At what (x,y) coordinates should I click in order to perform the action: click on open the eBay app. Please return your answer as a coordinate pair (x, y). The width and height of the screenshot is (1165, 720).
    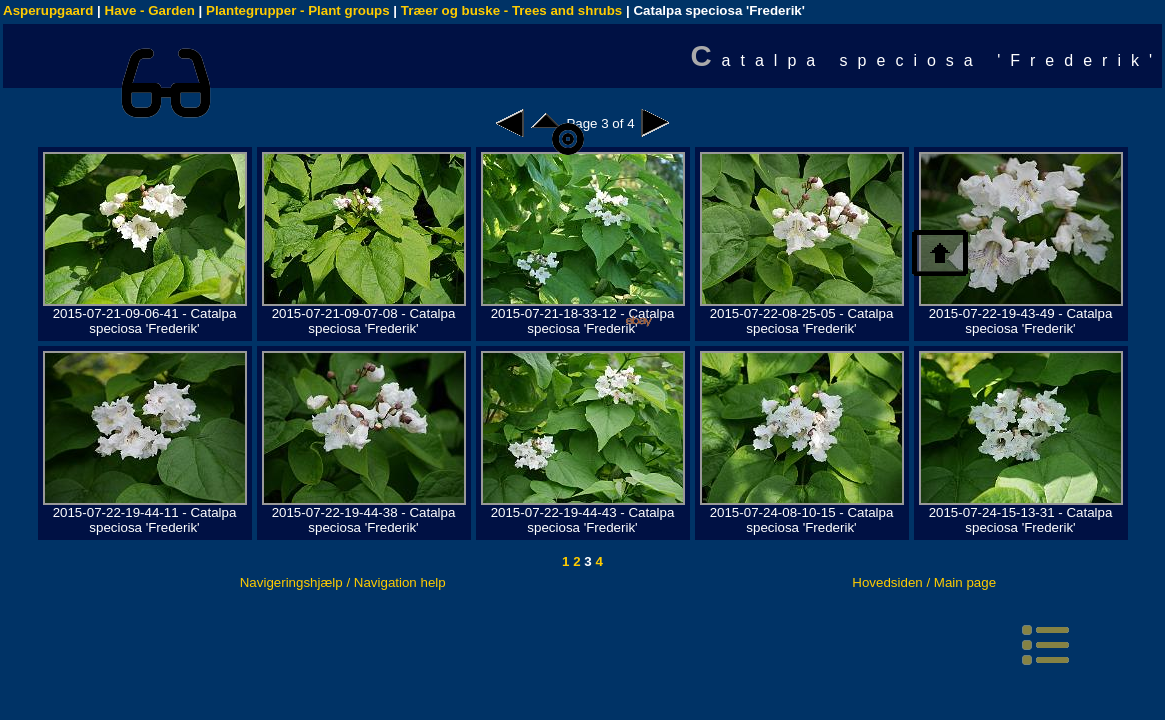
    Looking at the image, I should click on (639, 321).